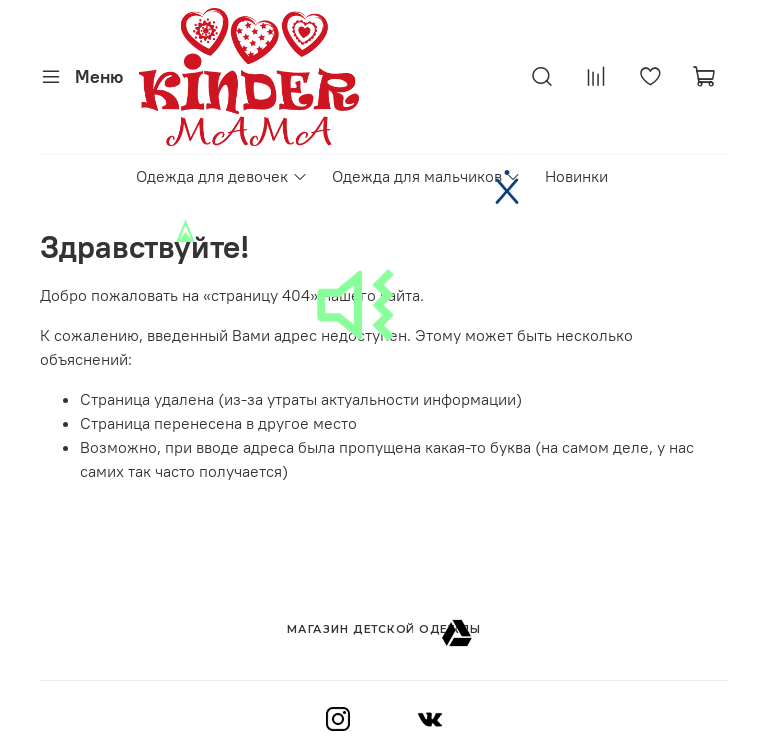 The height and width of the screenshot is (746, 768). Describe the element at coordinates (185, 230) in the screenshot. I see `lucia authentication service logo` at that location.